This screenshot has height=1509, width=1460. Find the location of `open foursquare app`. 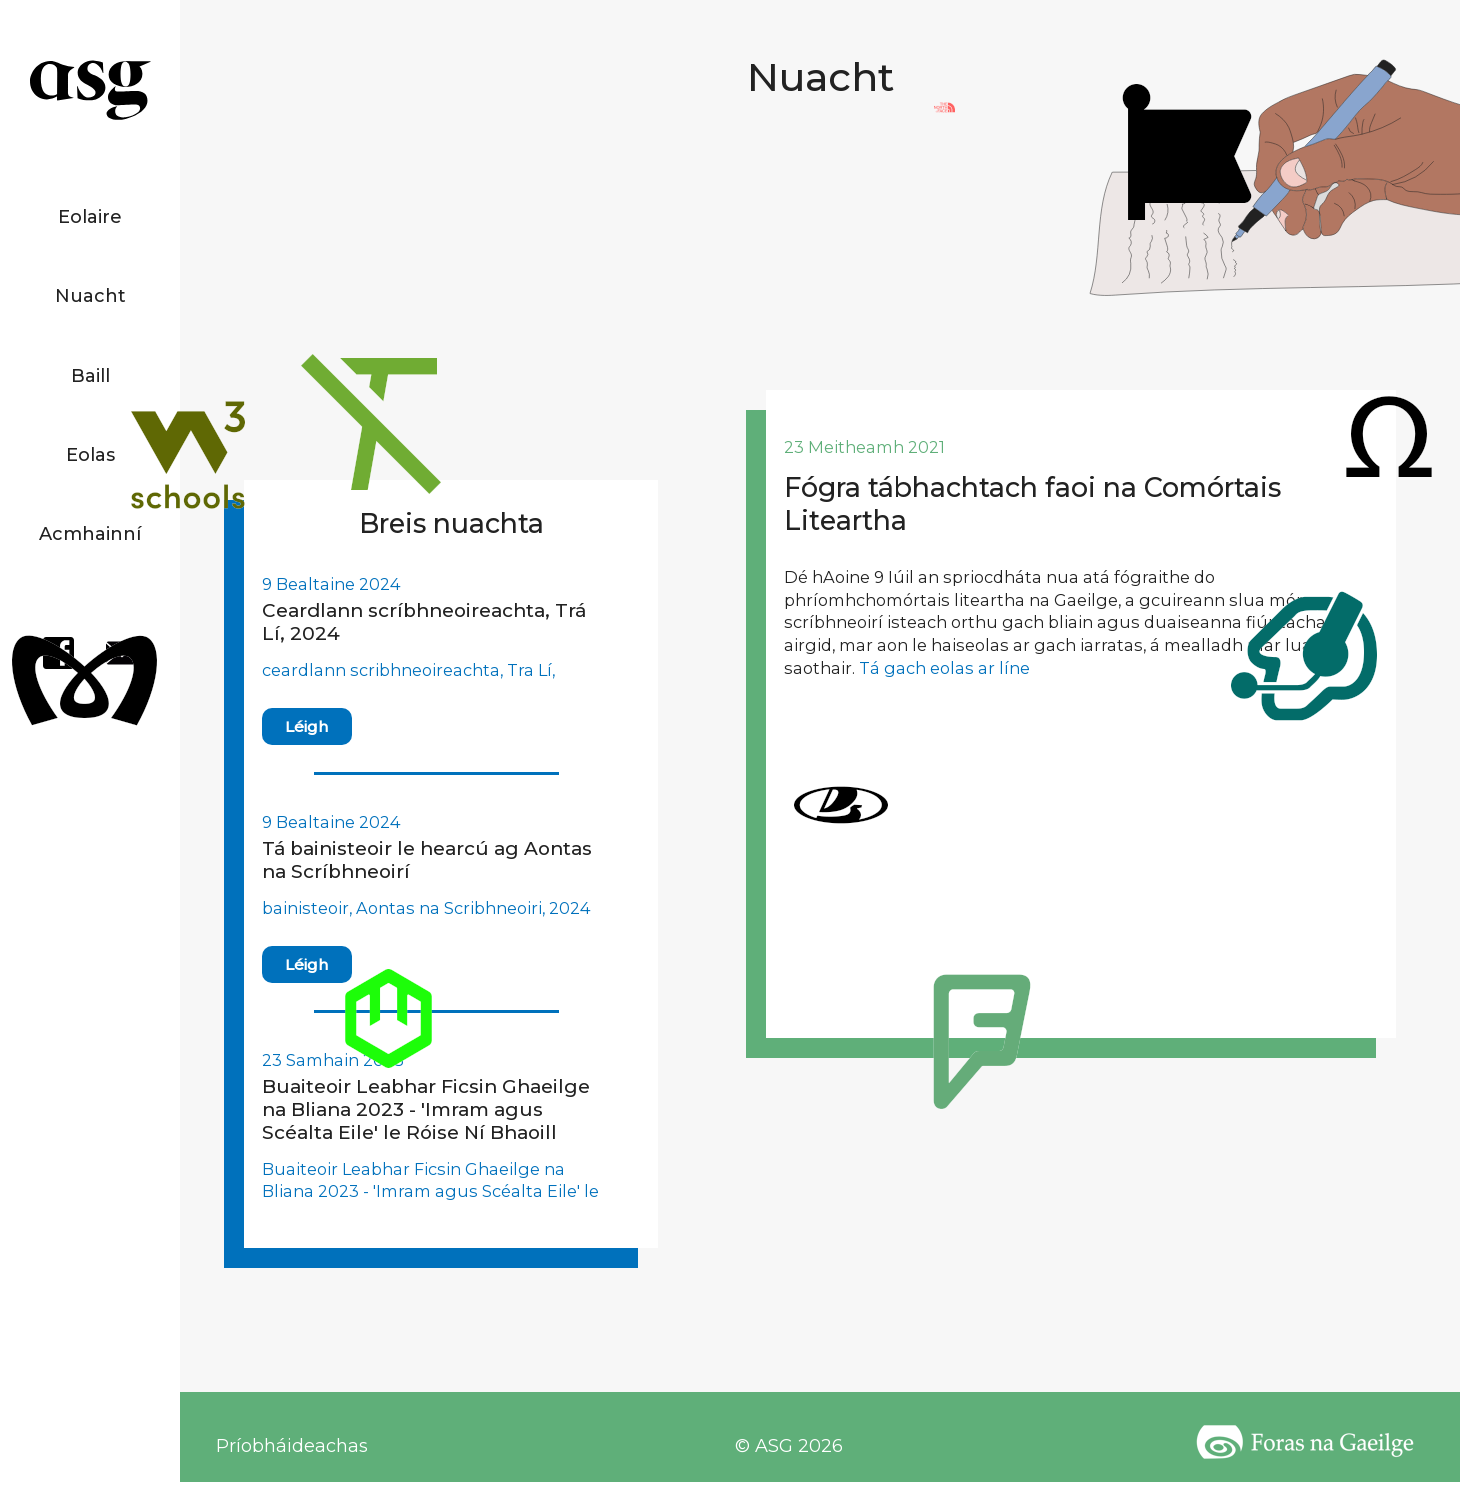

open foursquare app is located at coordinates (982, 1041).